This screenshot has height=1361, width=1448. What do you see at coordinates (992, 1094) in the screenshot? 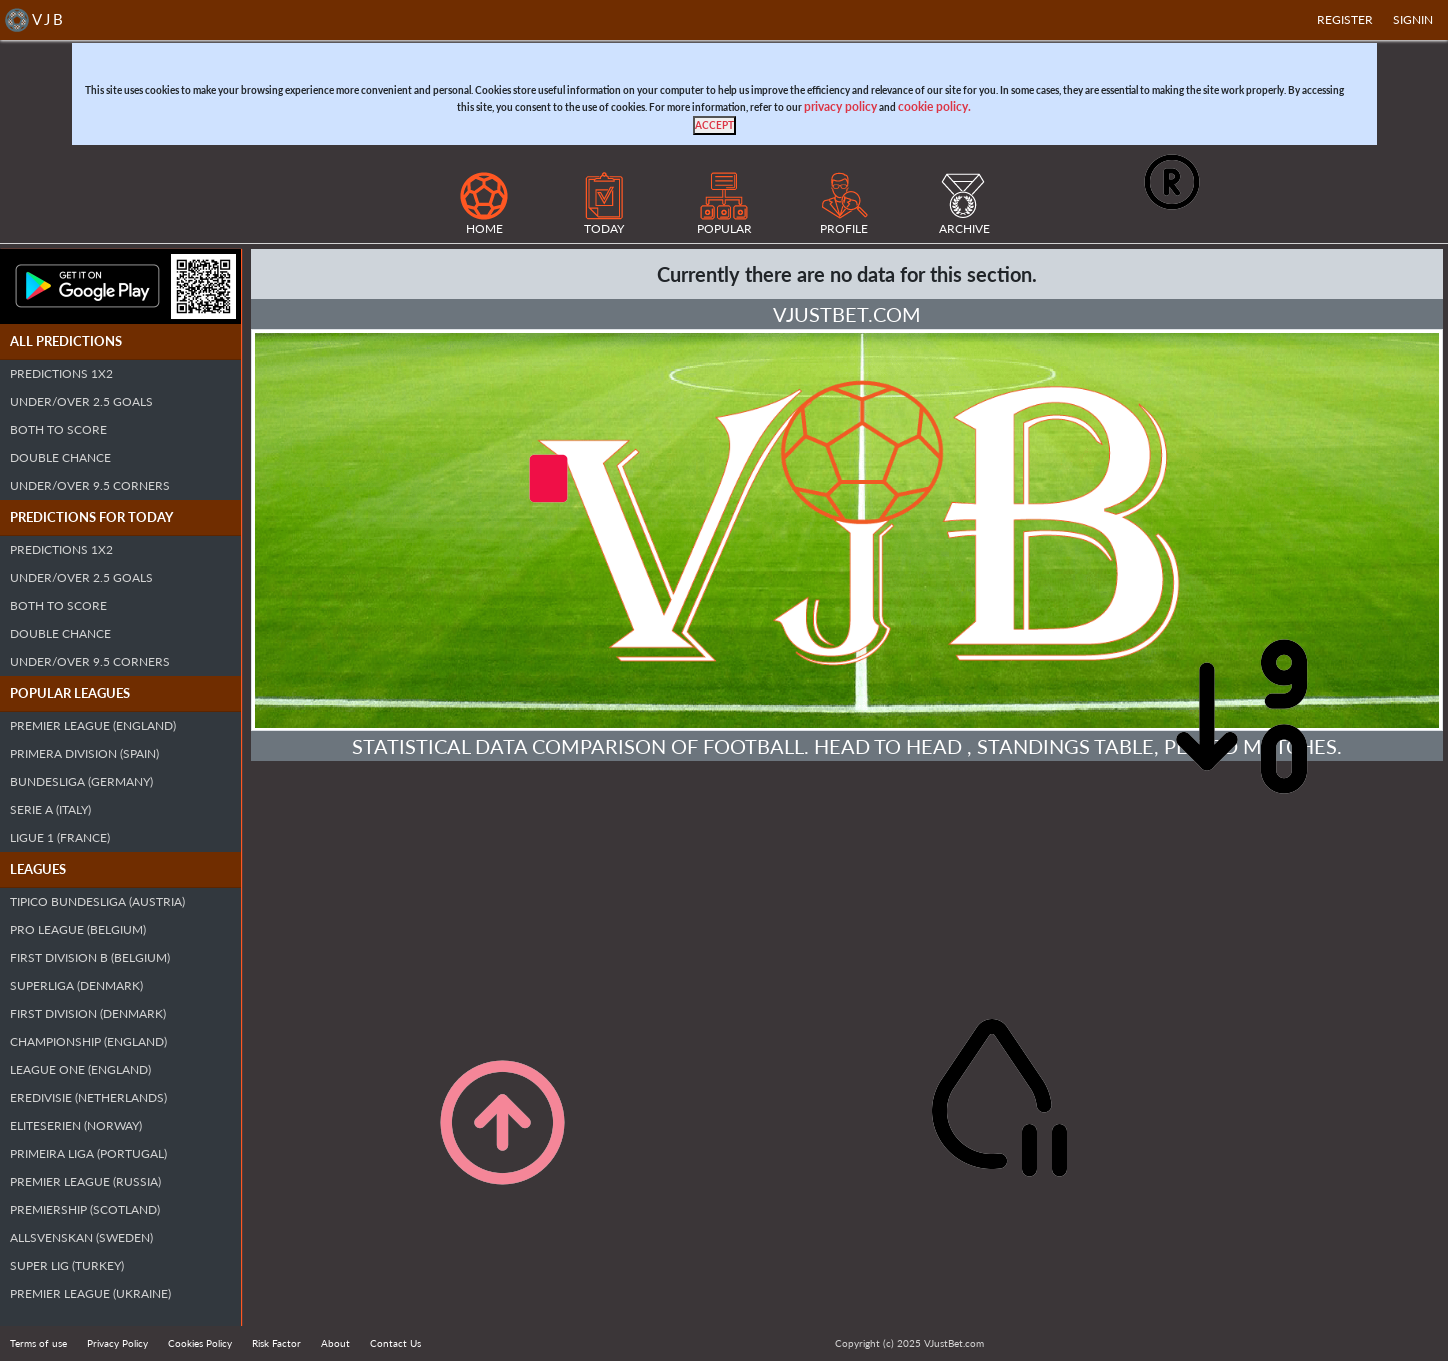
I see `pause water or liquid dispensing` at bounding box center [992, 1094].